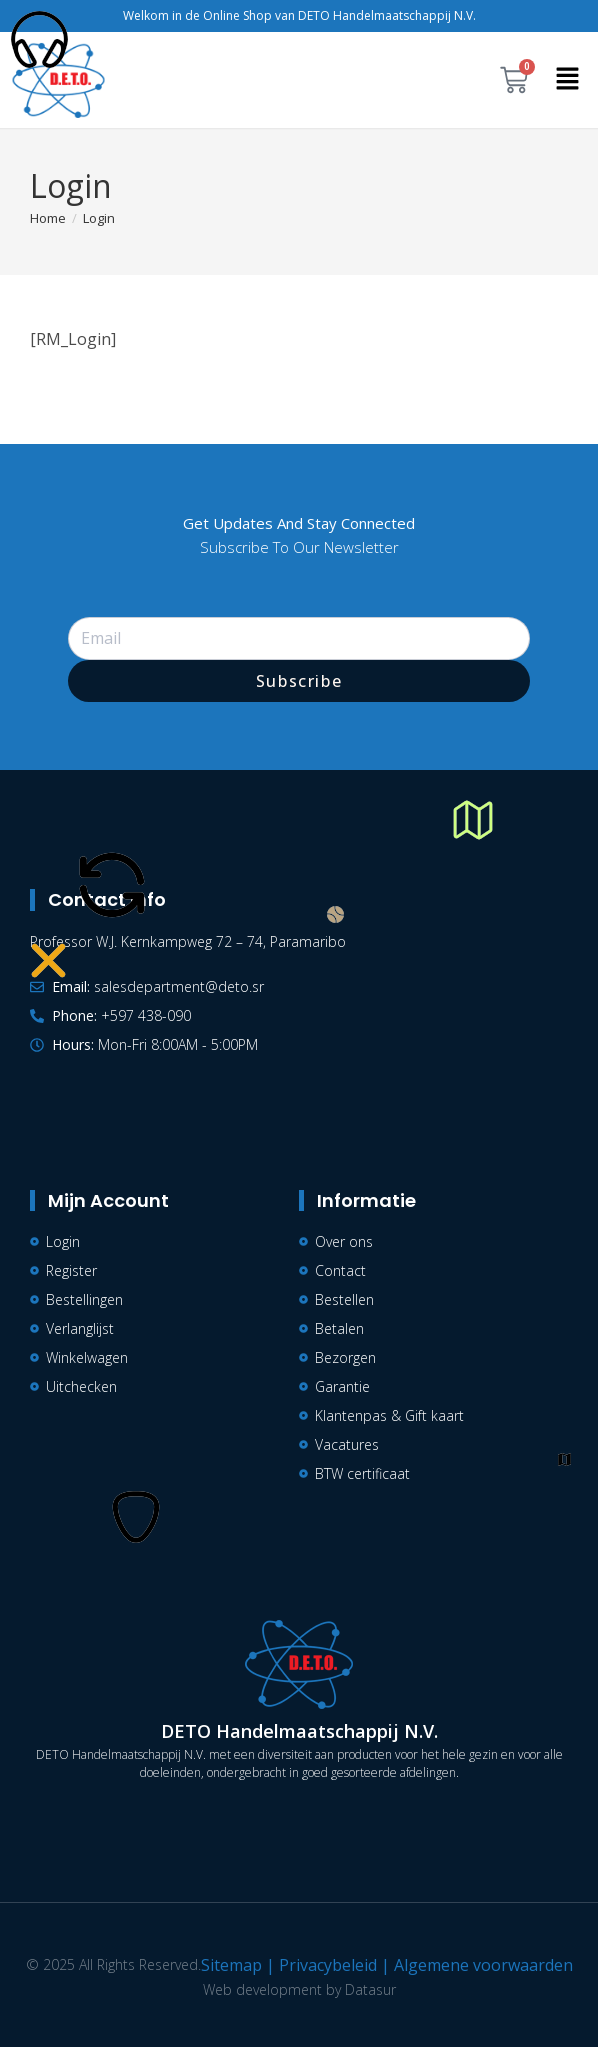 This screenshot has height=2047, width=598. I want to click on close the current window or dialog, so click(48, 960).